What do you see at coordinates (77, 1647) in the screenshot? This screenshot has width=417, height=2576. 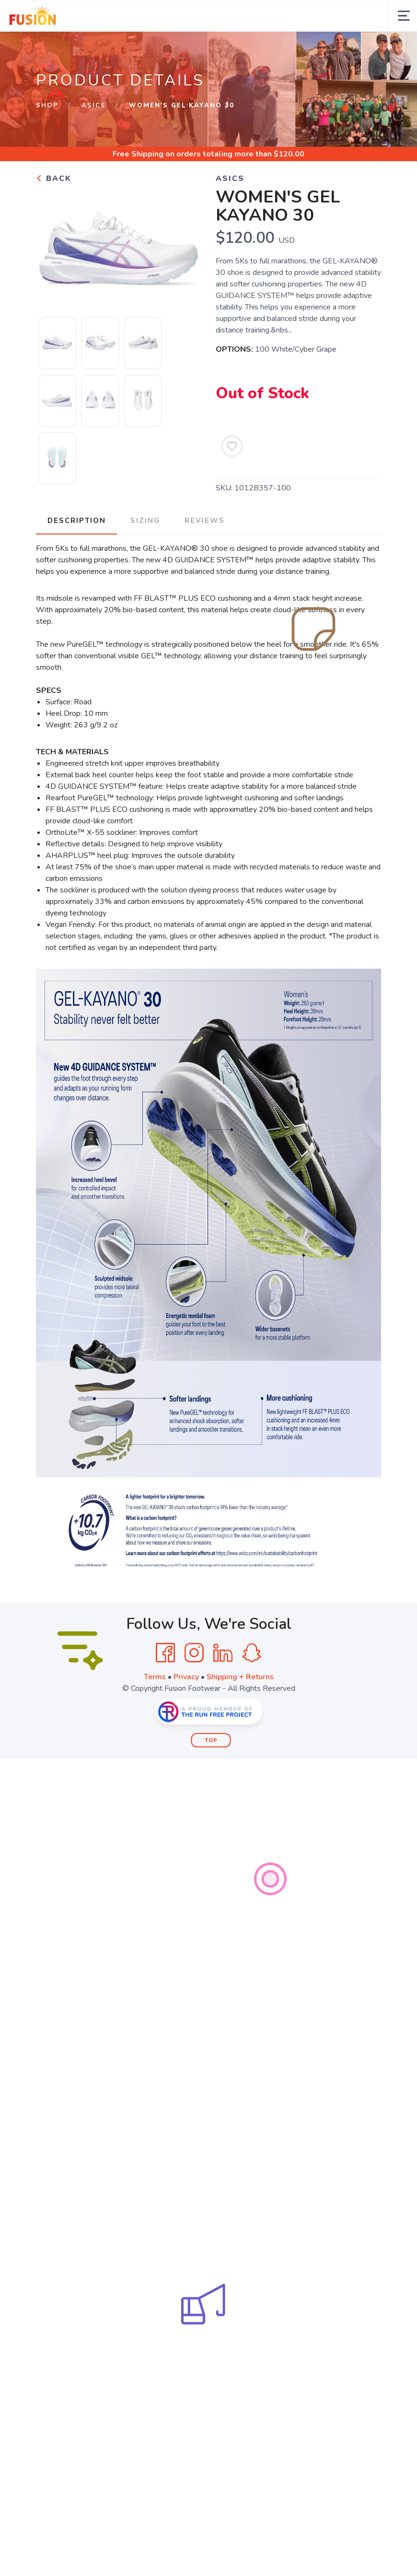 I see `apply AI-powered smart filters` at bounding box center [77, 1647].